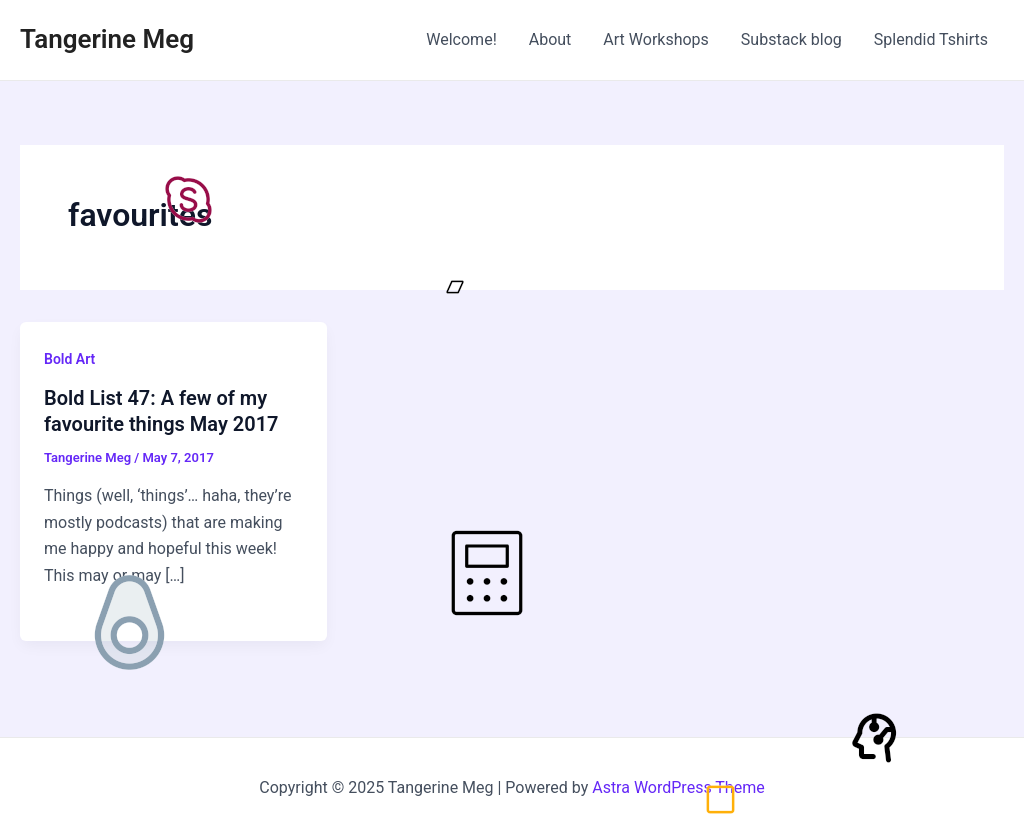 The width and height of the screenshot is (1024, 838). I want to click on select or deselect an item, so click(720, 799).